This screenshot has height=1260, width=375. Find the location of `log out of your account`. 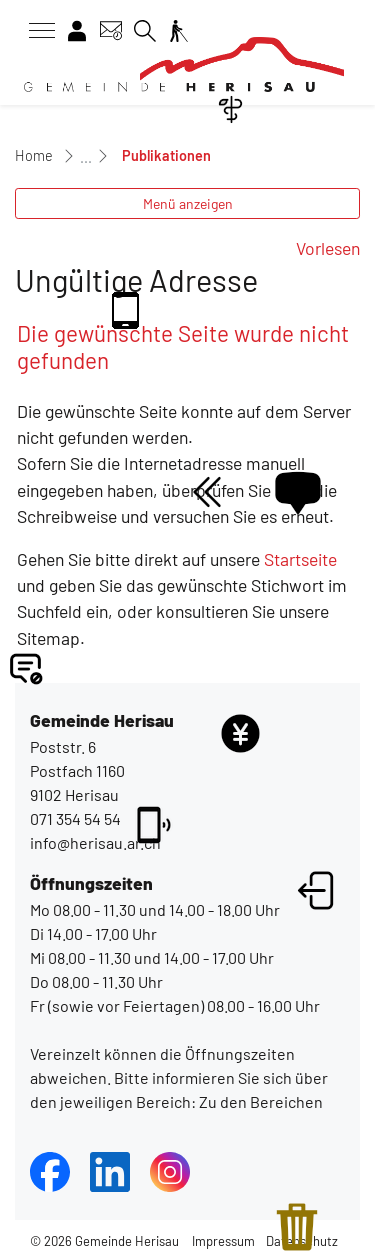

log out of your account is located at coordinates (318, 890).